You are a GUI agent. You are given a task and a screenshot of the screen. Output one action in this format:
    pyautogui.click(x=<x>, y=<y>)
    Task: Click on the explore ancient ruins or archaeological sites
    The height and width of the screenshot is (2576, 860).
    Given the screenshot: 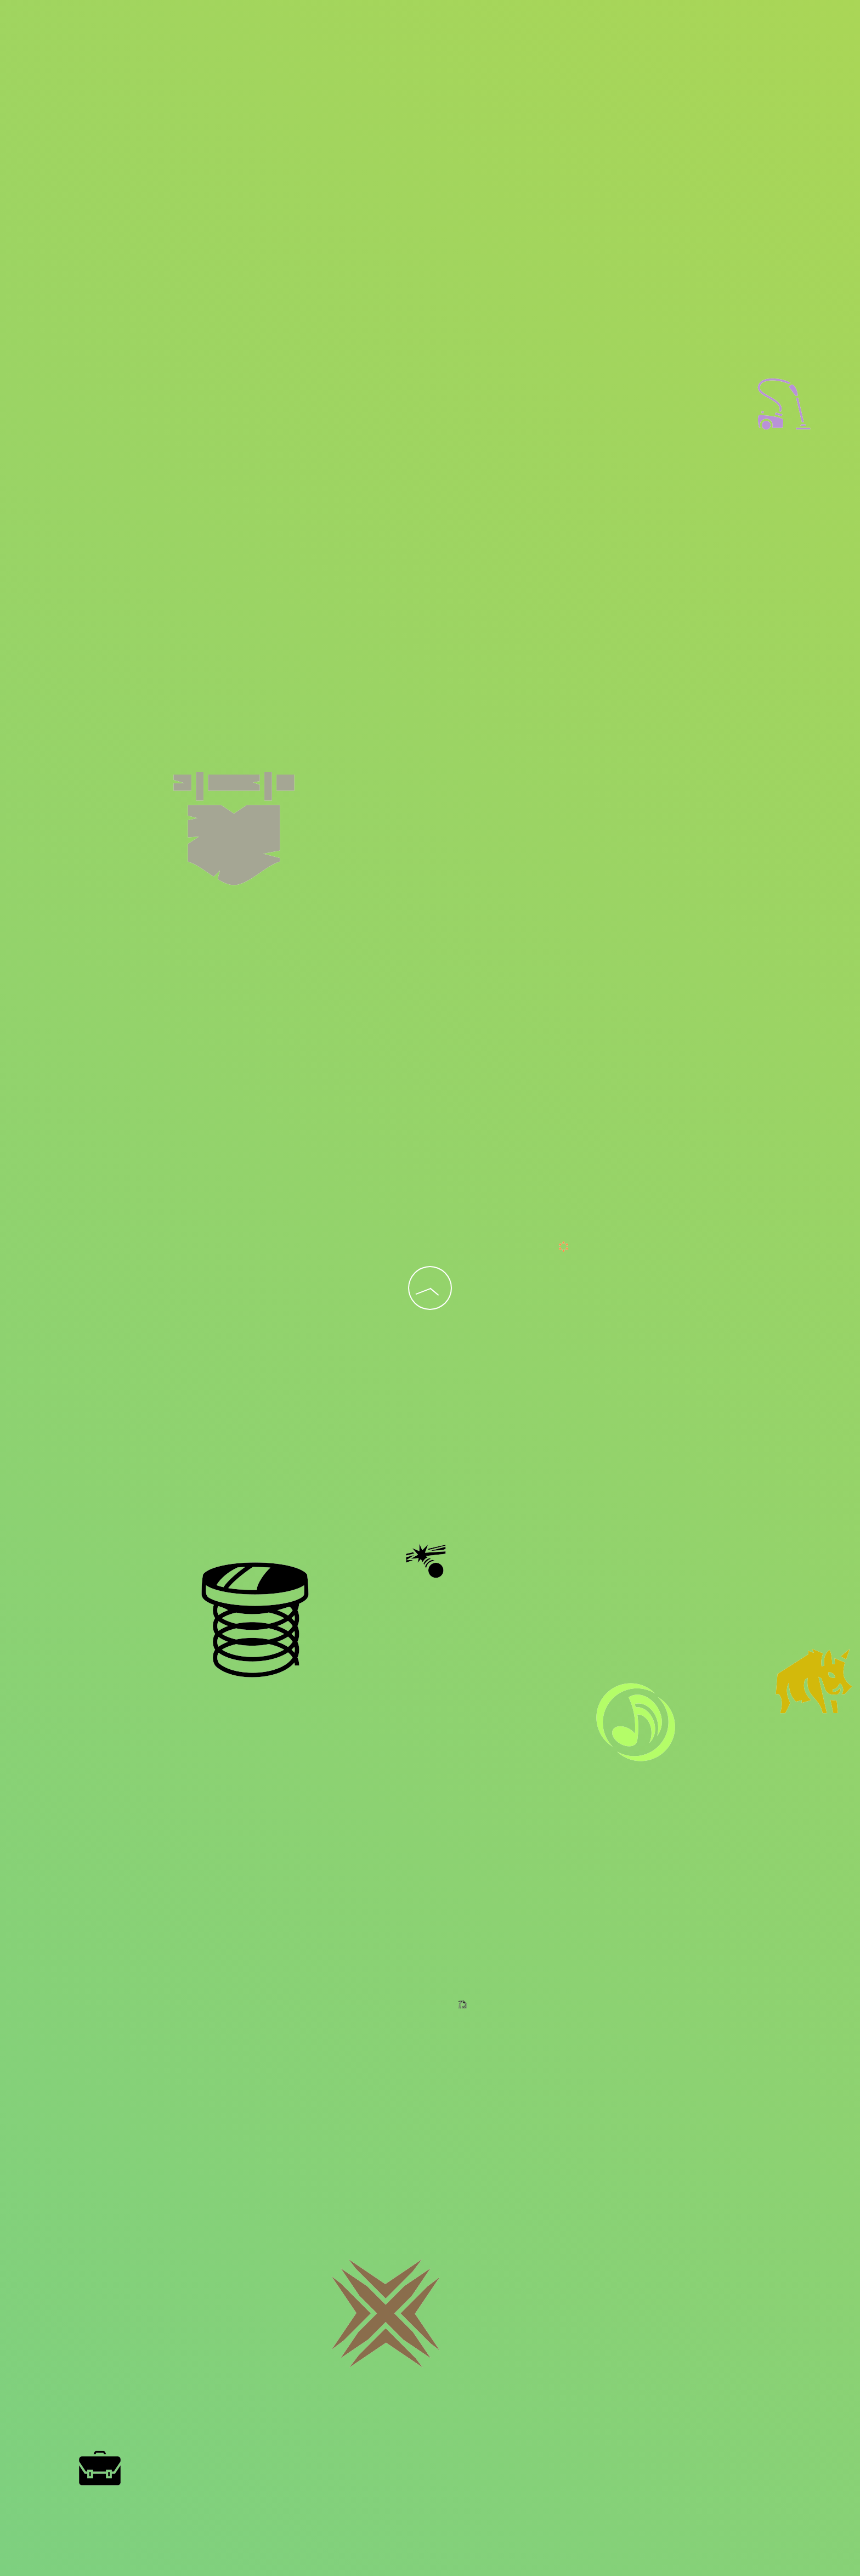 What is the action you would take?
    pyautogui.click(x=462, y=2004)
    